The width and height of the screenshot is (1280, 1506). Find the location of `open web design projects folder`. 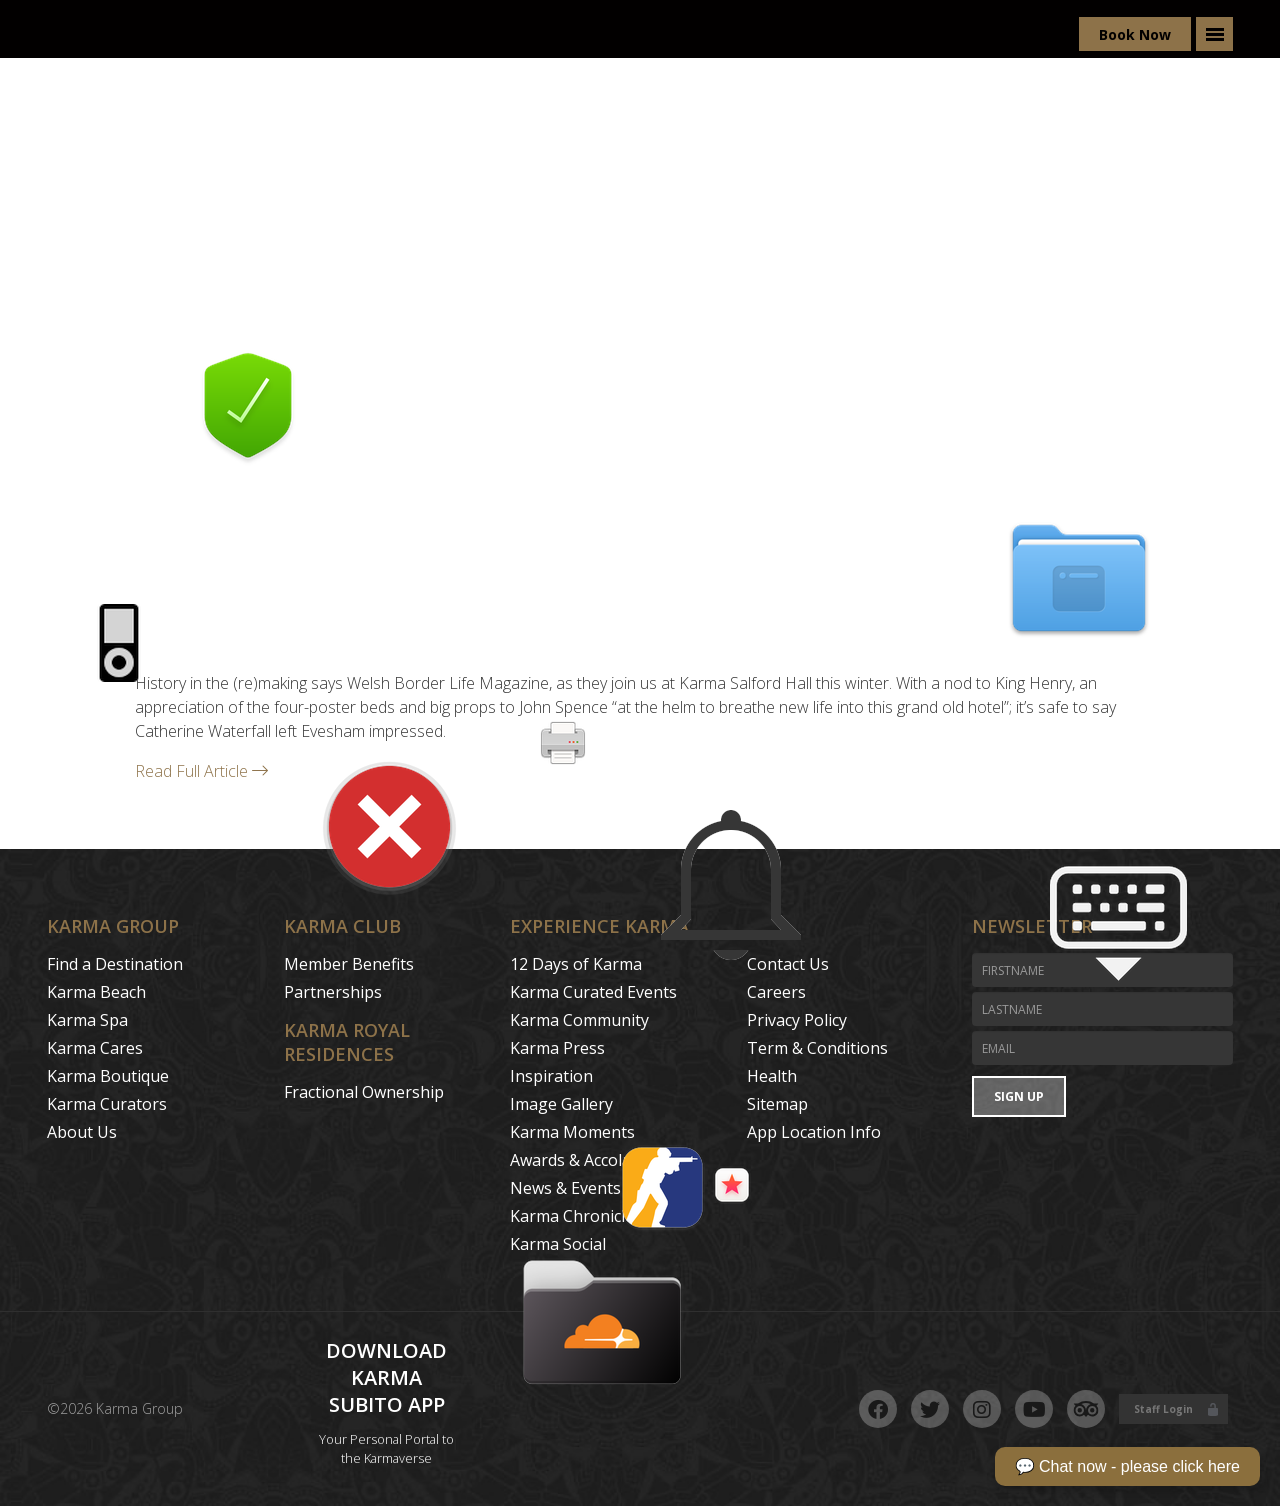

open web design projects folder is located at coordinates (1079, 578).